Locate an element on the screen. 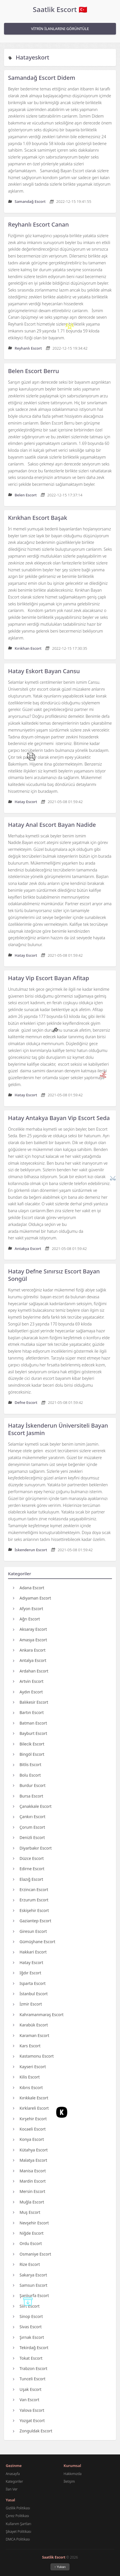  access crafting or building tools is located at coordinates (55, 1030).